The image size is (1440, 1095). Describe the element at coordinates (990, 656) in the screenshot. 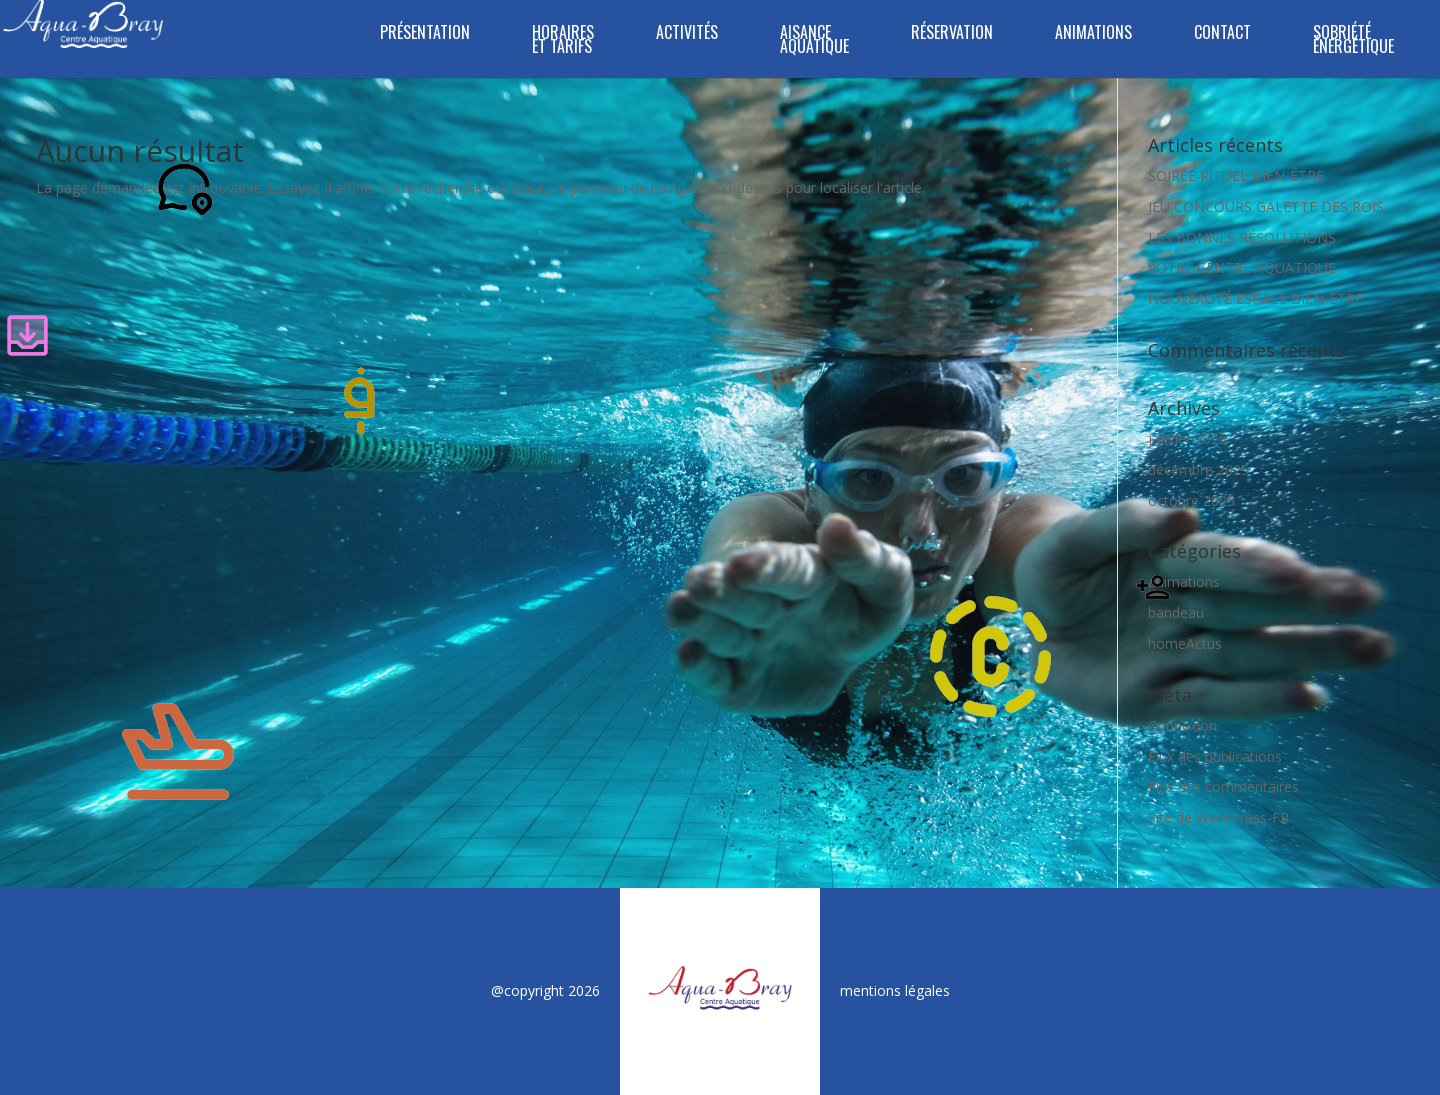

I see `indicates copyright or content protection status` at that location.